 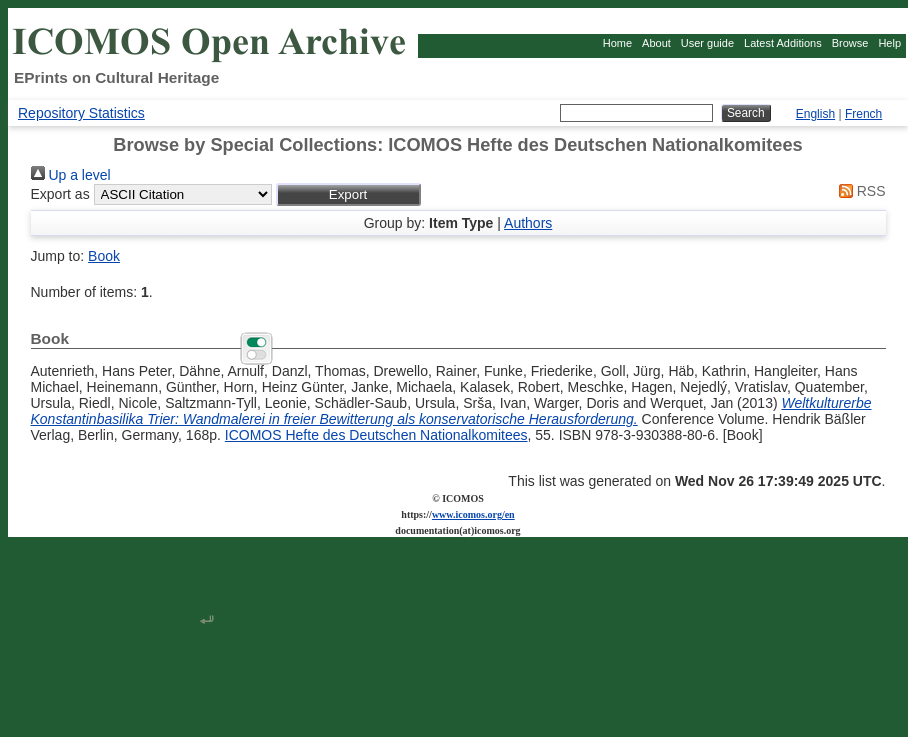 What do you see at coordinates (256, 348) in the screenshot?
I see `open system tweaks or settings customization` at bounding box center [256, 348].